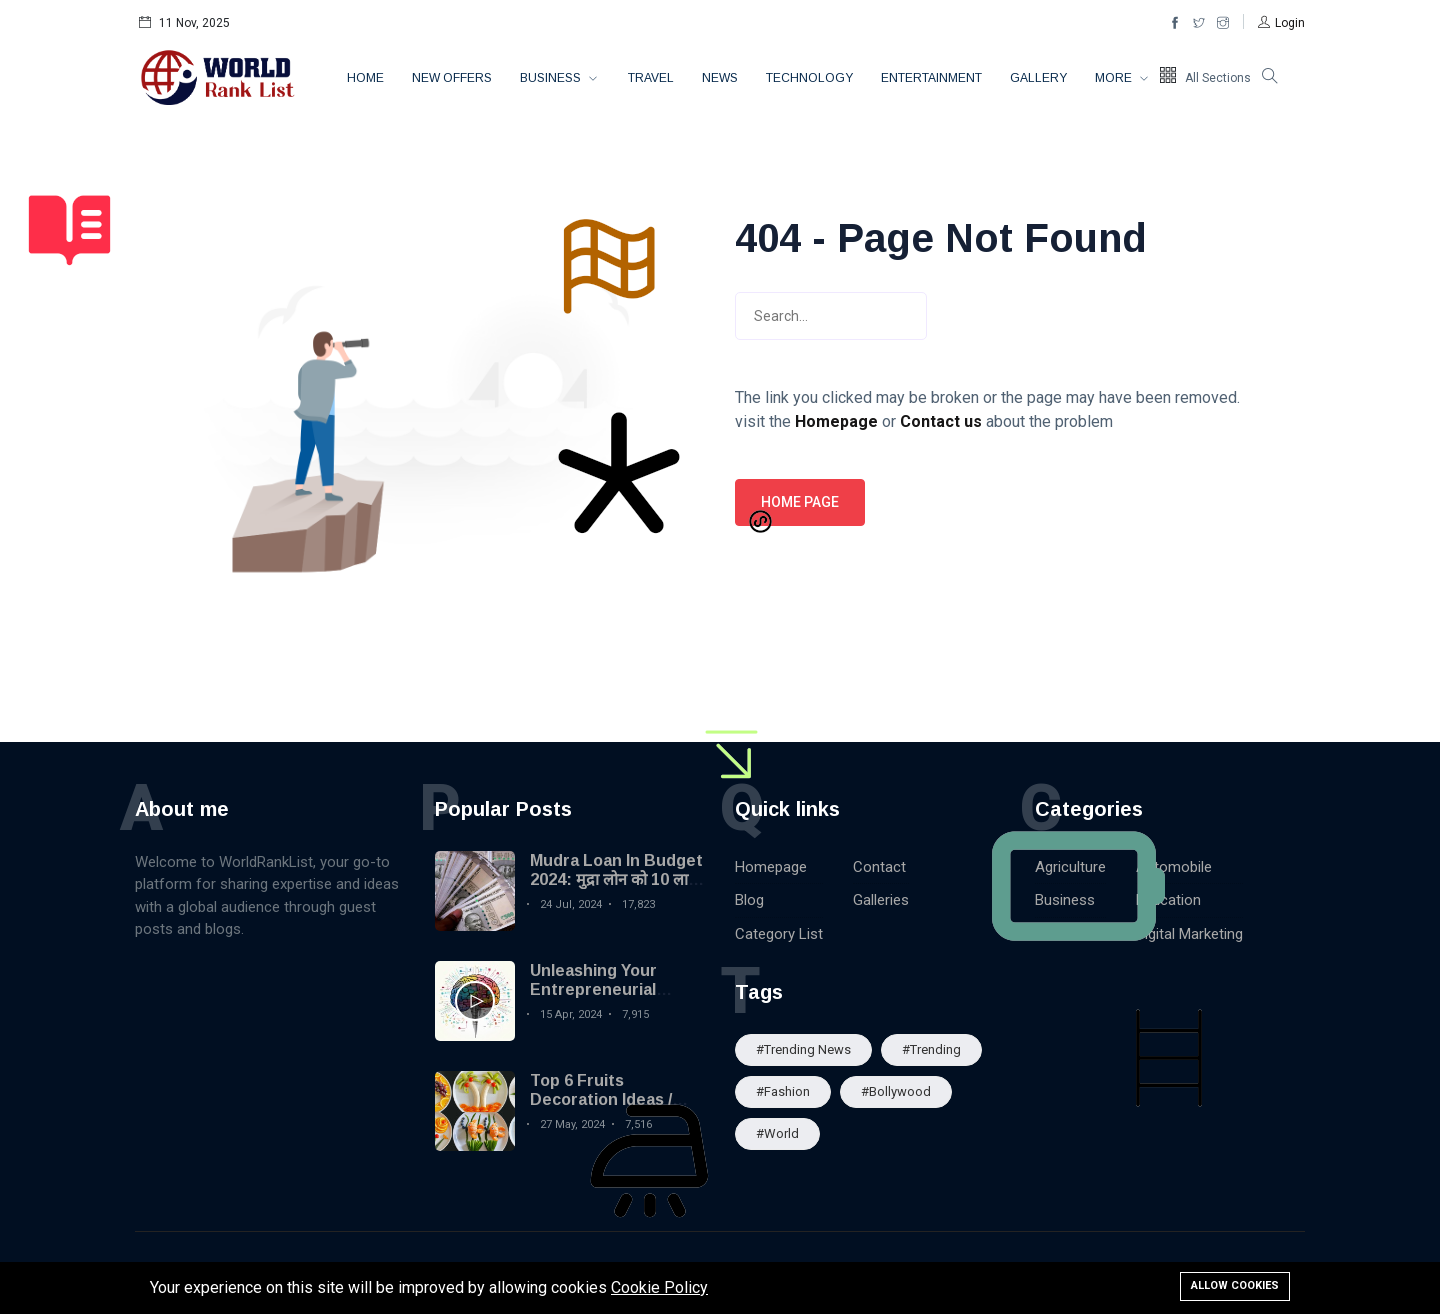 The width and height of the screenshot is (1440, 1314). What do you see at coordinates (69, 224) in the screenshot?
I see `open reading mode or e-reader` at bounding box center [69, 224].